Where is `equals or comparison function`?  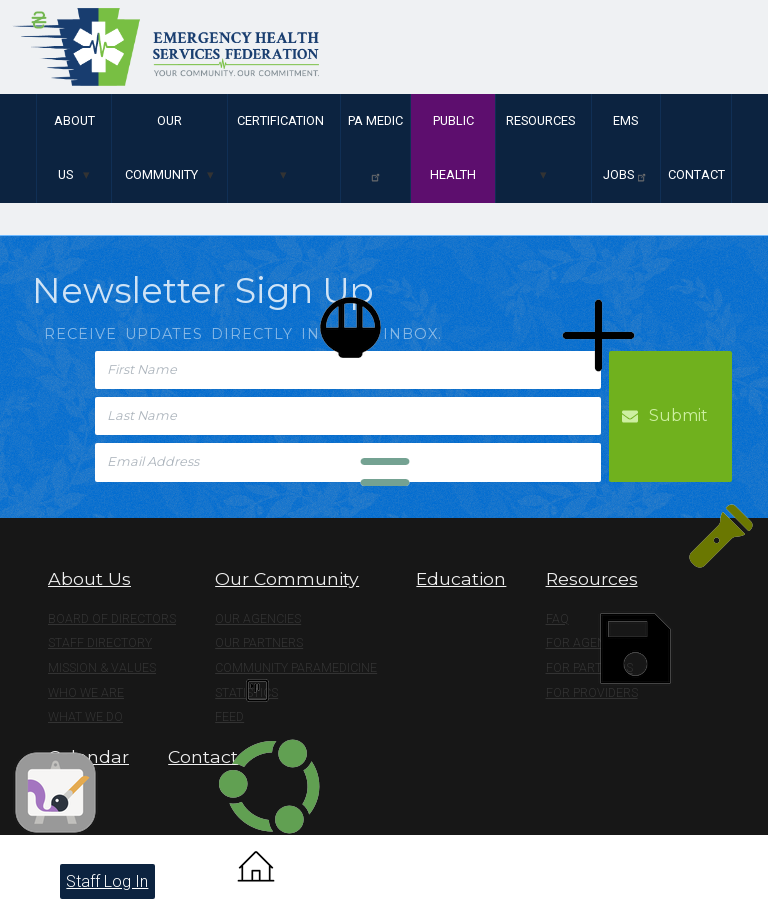 equals or comparison function is located at coordinates (385, 472).